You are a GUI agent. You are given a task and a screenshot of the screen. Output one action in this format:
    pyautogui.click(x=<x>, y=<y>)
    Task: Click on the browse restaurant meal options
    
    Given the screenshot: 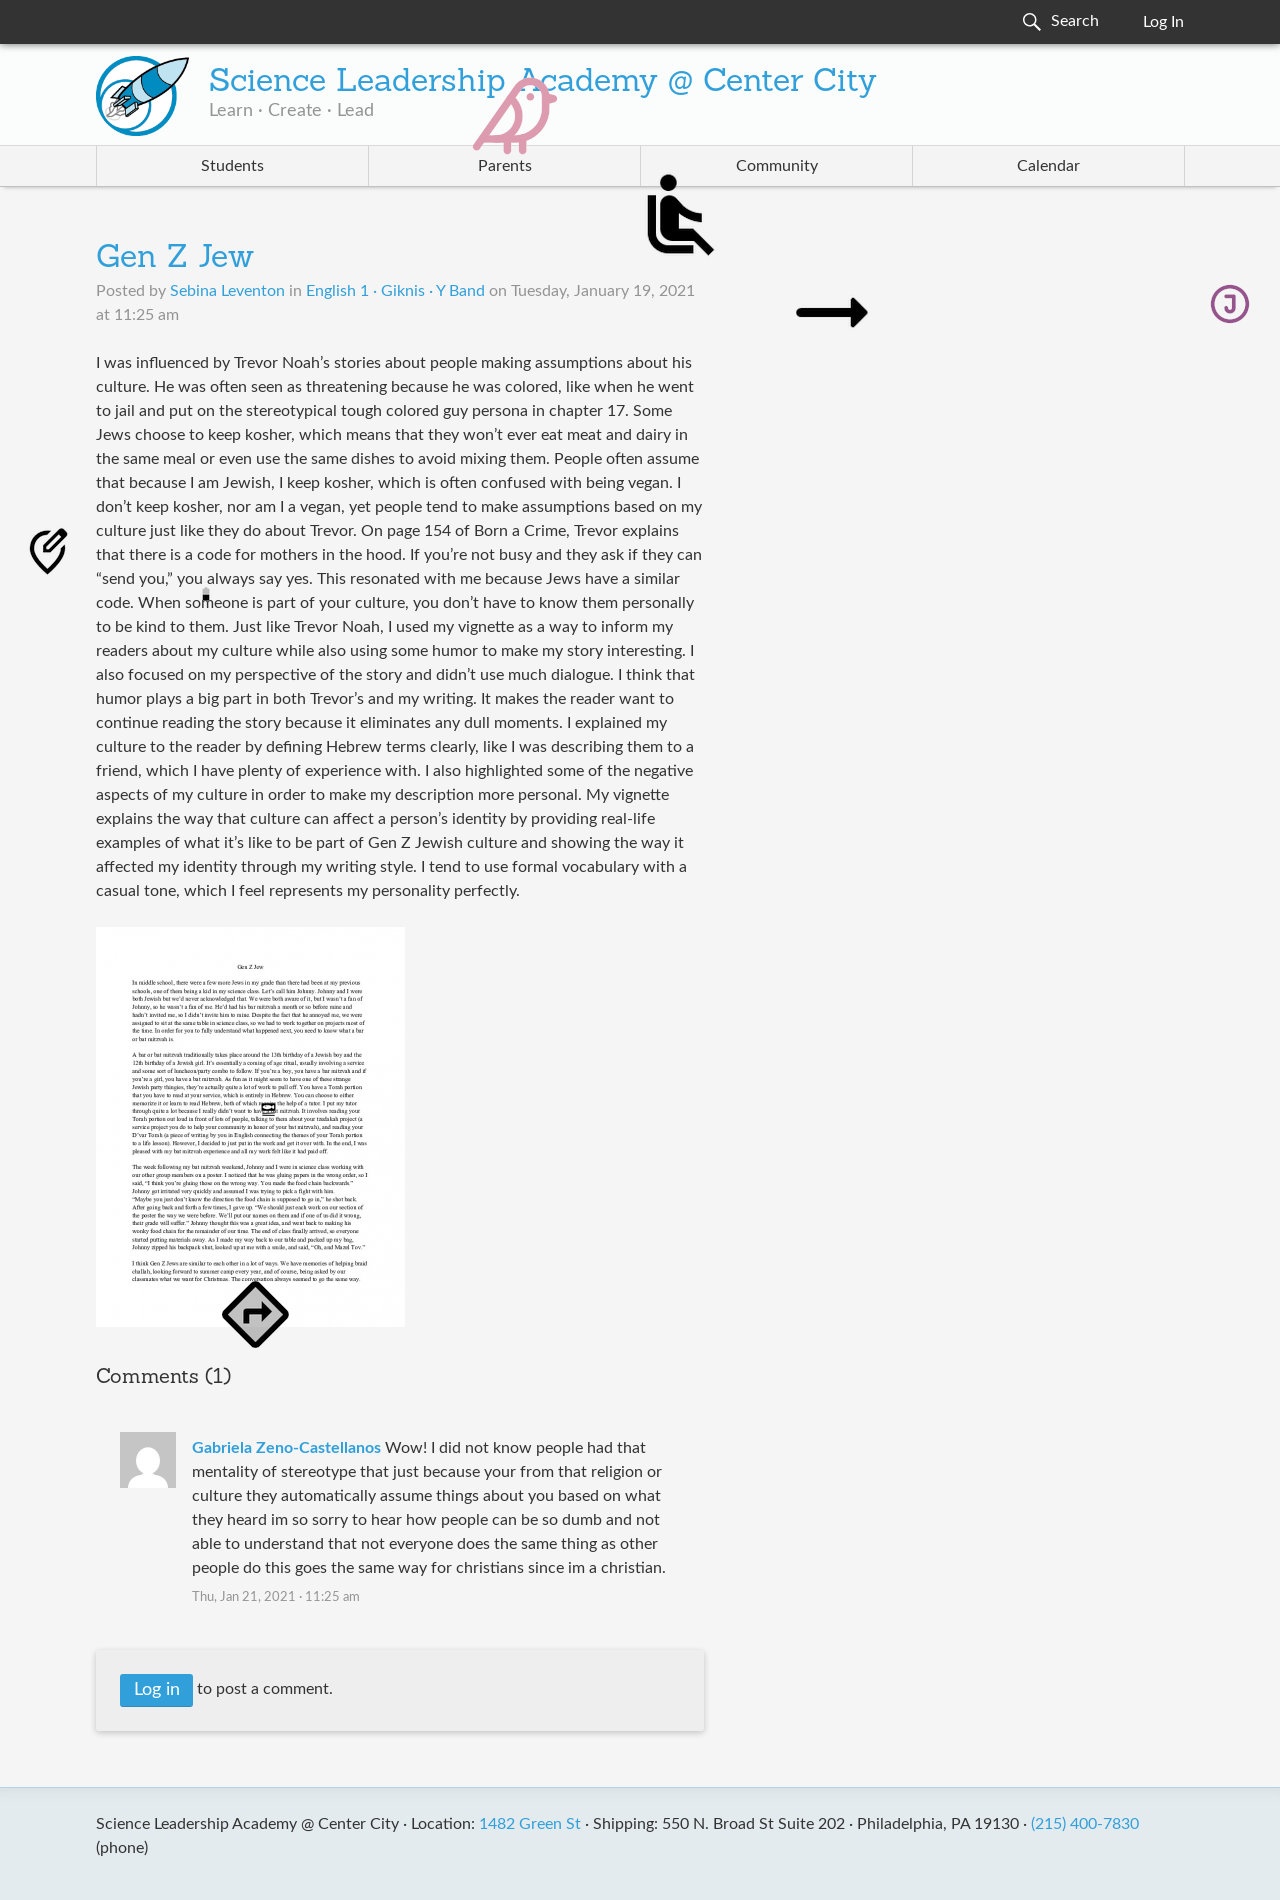 What is the action you would take?
    pyautogui.click(x=268, y=1109)
    